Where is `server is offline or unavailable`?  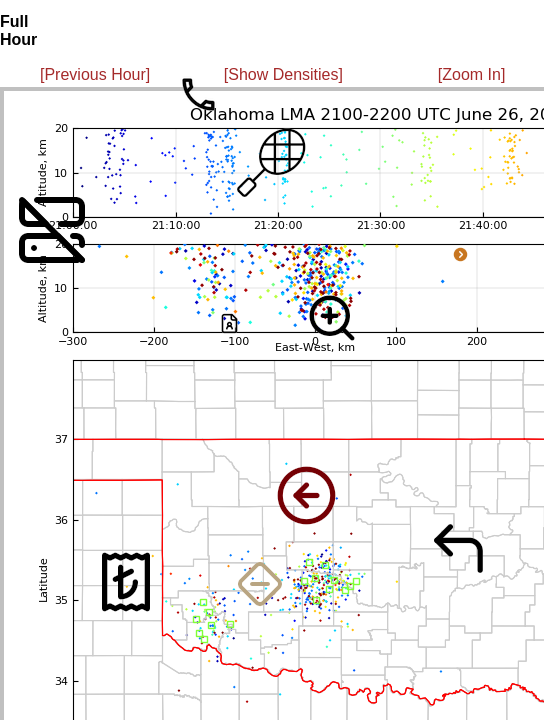 server is offline or unavailable is located at coordinates (52, 230).